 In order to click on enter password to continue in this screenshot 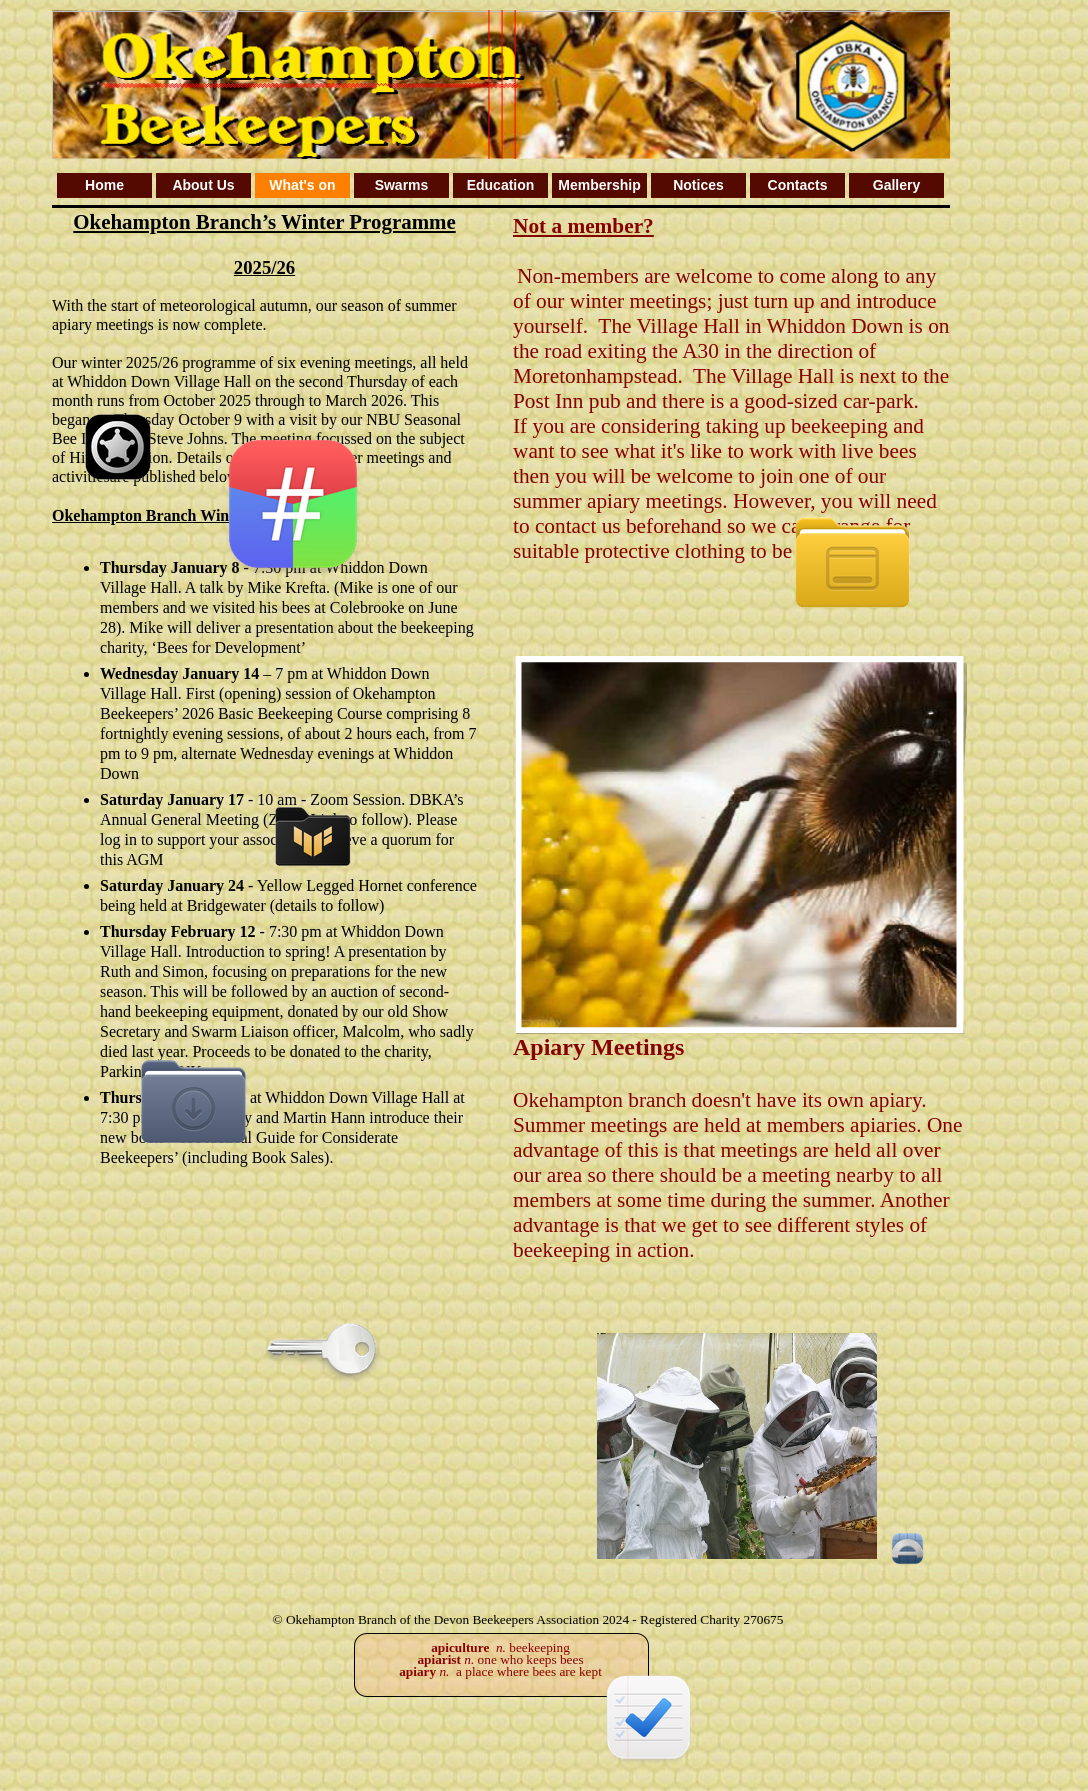, I will do `click(322, 1350)`.